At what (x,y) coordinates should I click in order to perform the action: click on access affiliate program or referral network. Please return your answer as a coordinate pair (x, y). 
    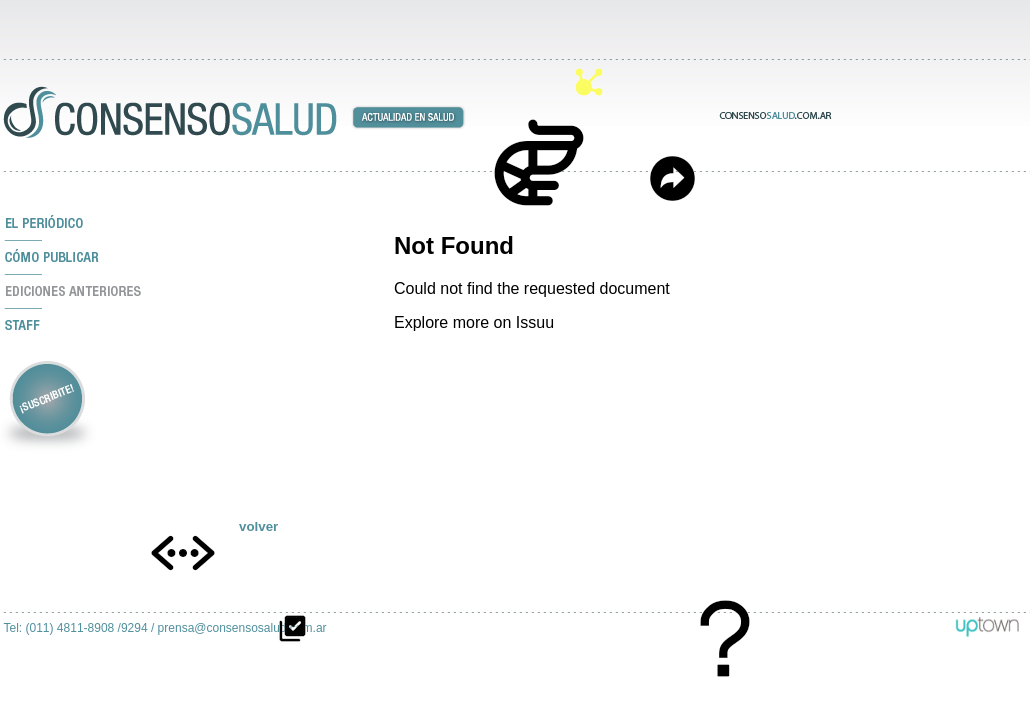
    Looking at the image, I should click on (589, 82).